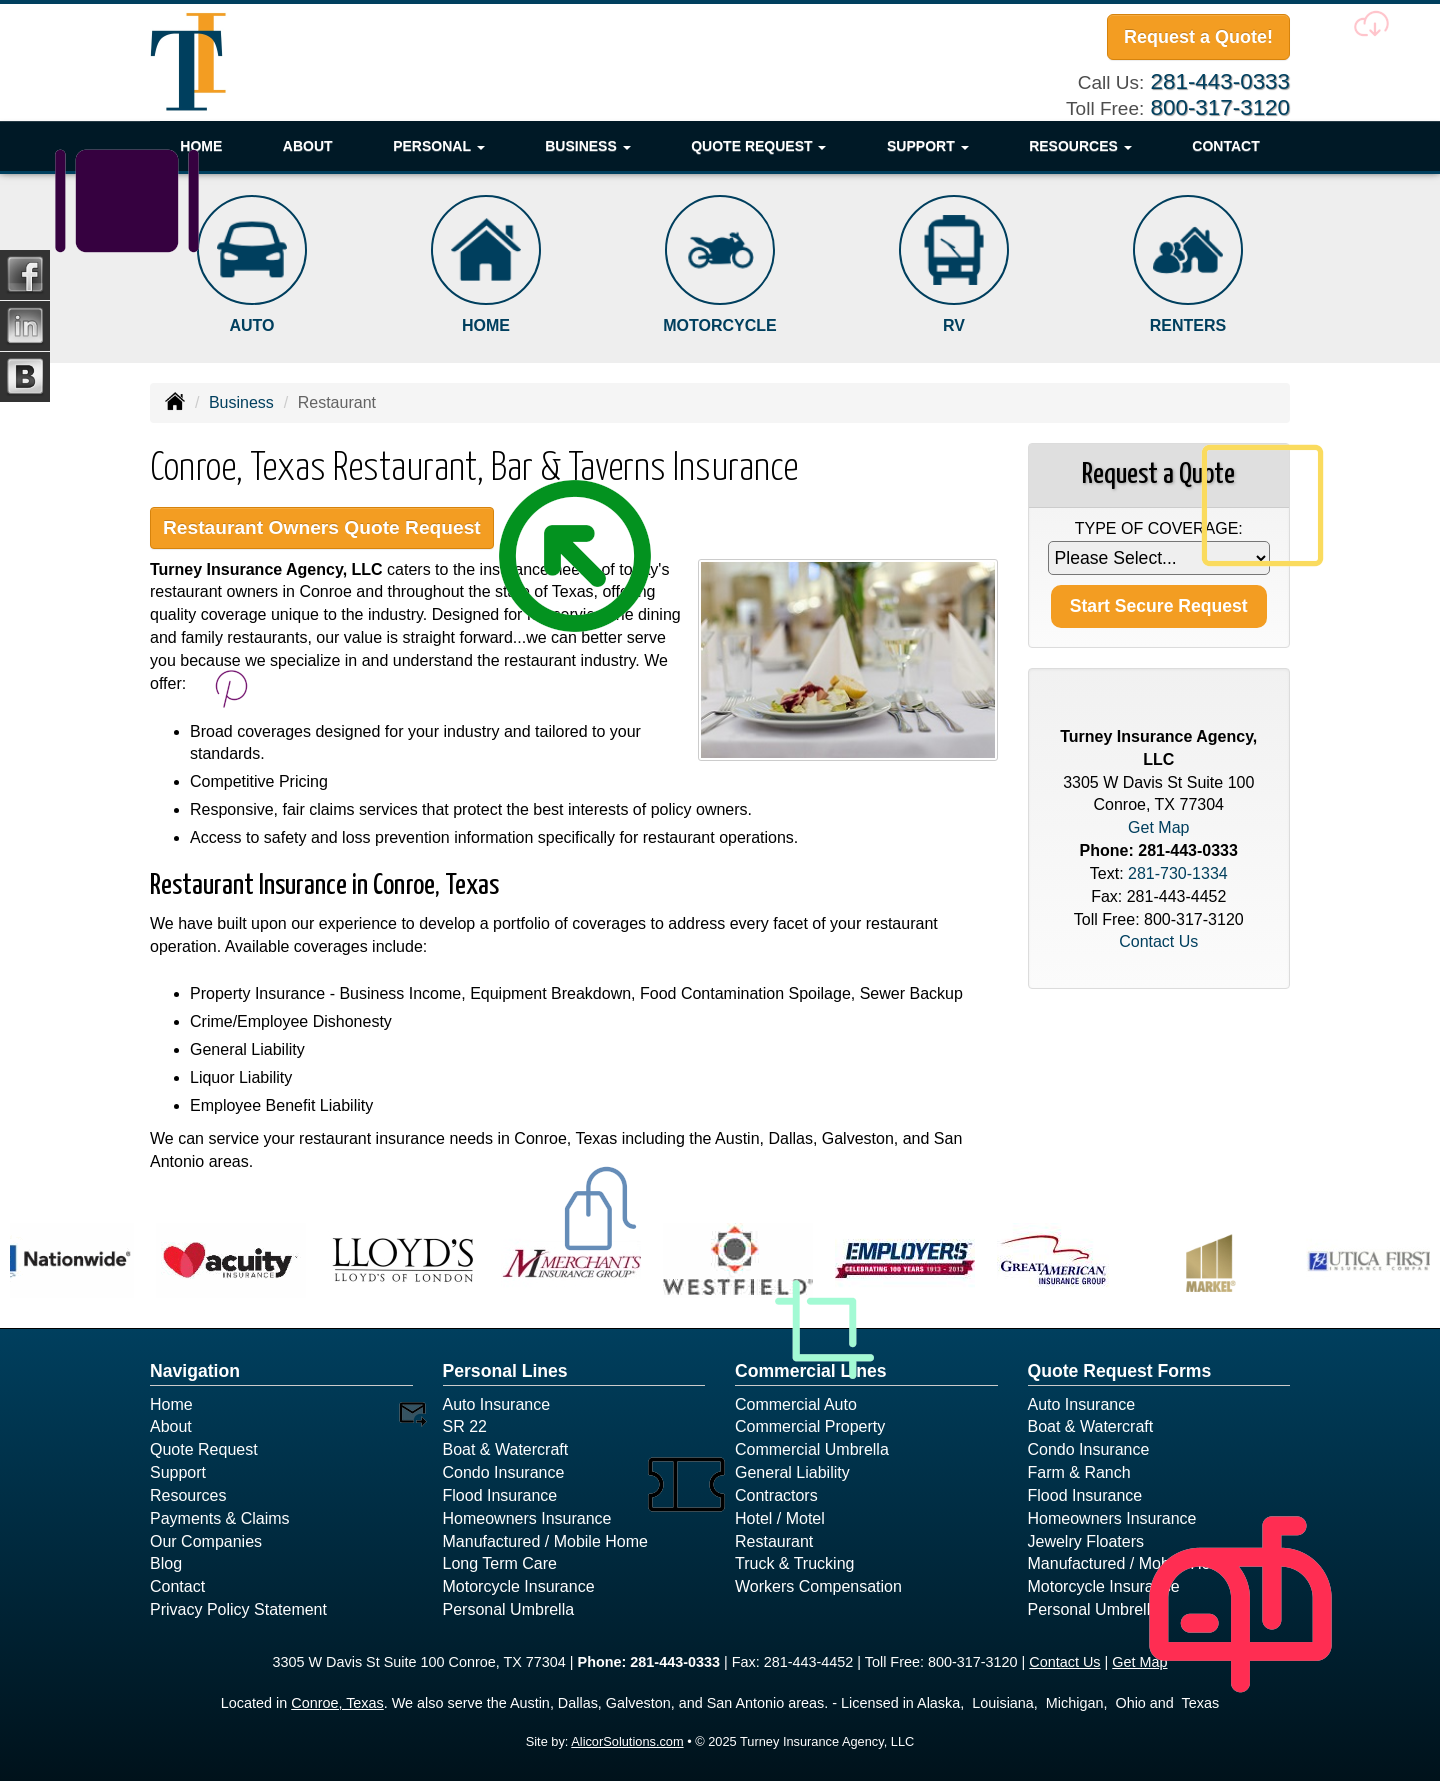 The width and height of the screenshot is (1440, 1781). I want to click on view your tickets or passes, so click(686, 1484).